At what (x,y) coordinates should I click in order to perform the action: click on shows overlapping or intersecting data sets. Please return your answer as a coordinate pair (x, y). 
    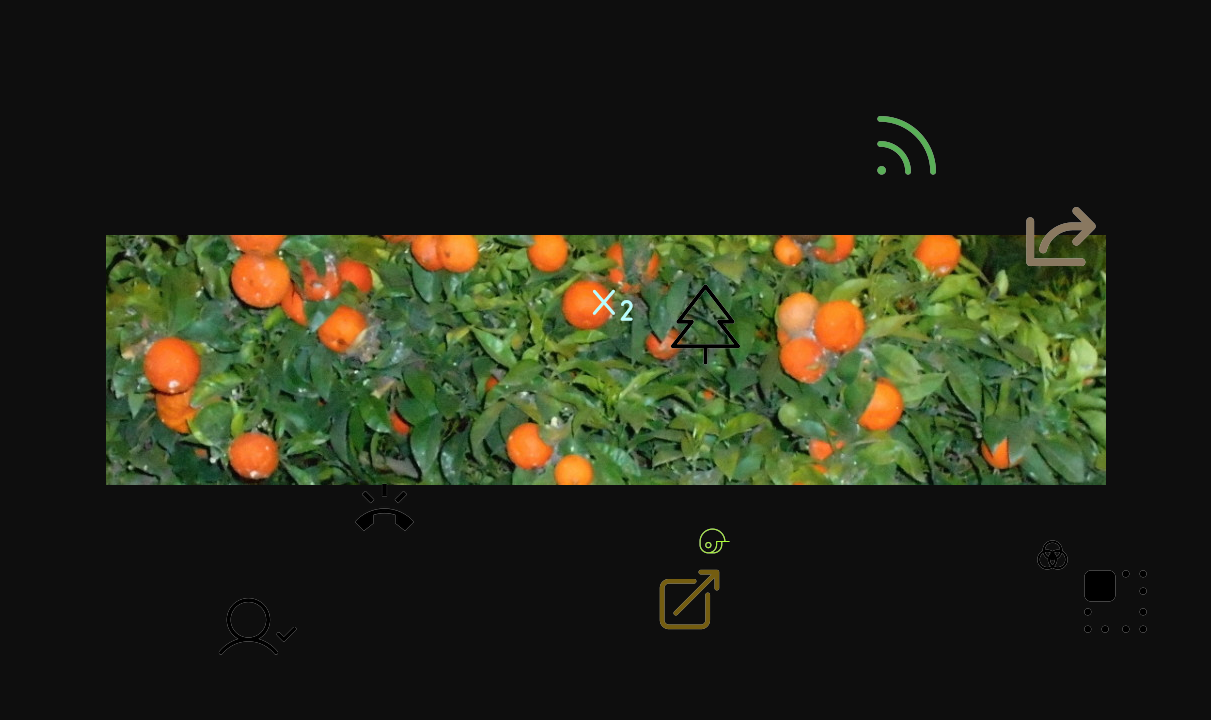
    Looking at the image, I should click on (1052, 555).